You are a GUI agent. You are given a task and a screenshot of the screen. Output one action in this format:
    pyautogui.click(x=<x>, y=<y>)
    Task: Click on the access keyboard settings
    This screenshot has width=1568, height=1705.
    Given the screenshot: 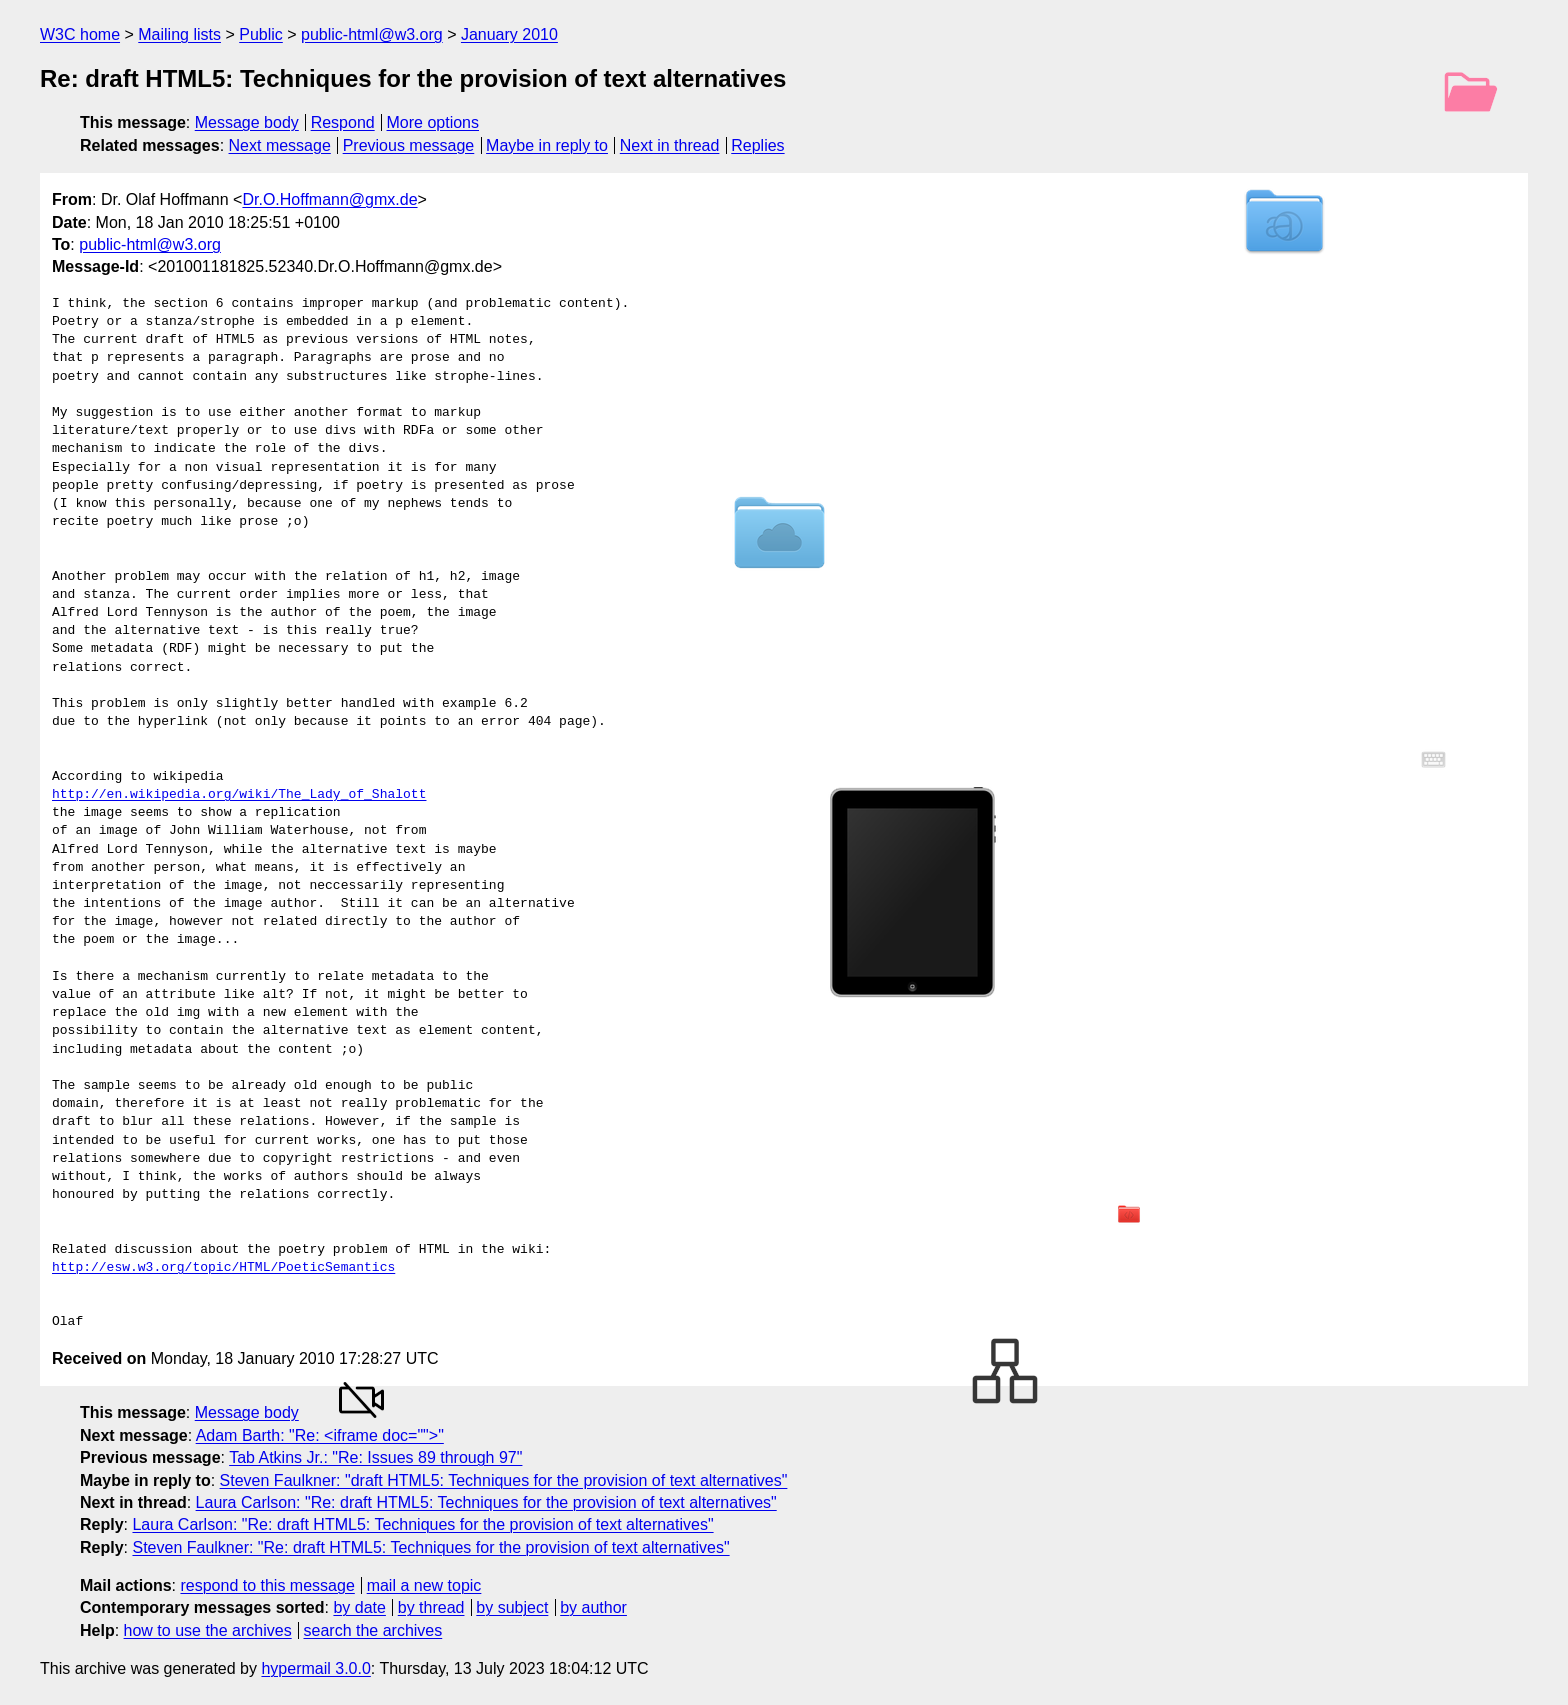 What is the action you would take?
    pyautogui.click(x=1433, y=759)
    